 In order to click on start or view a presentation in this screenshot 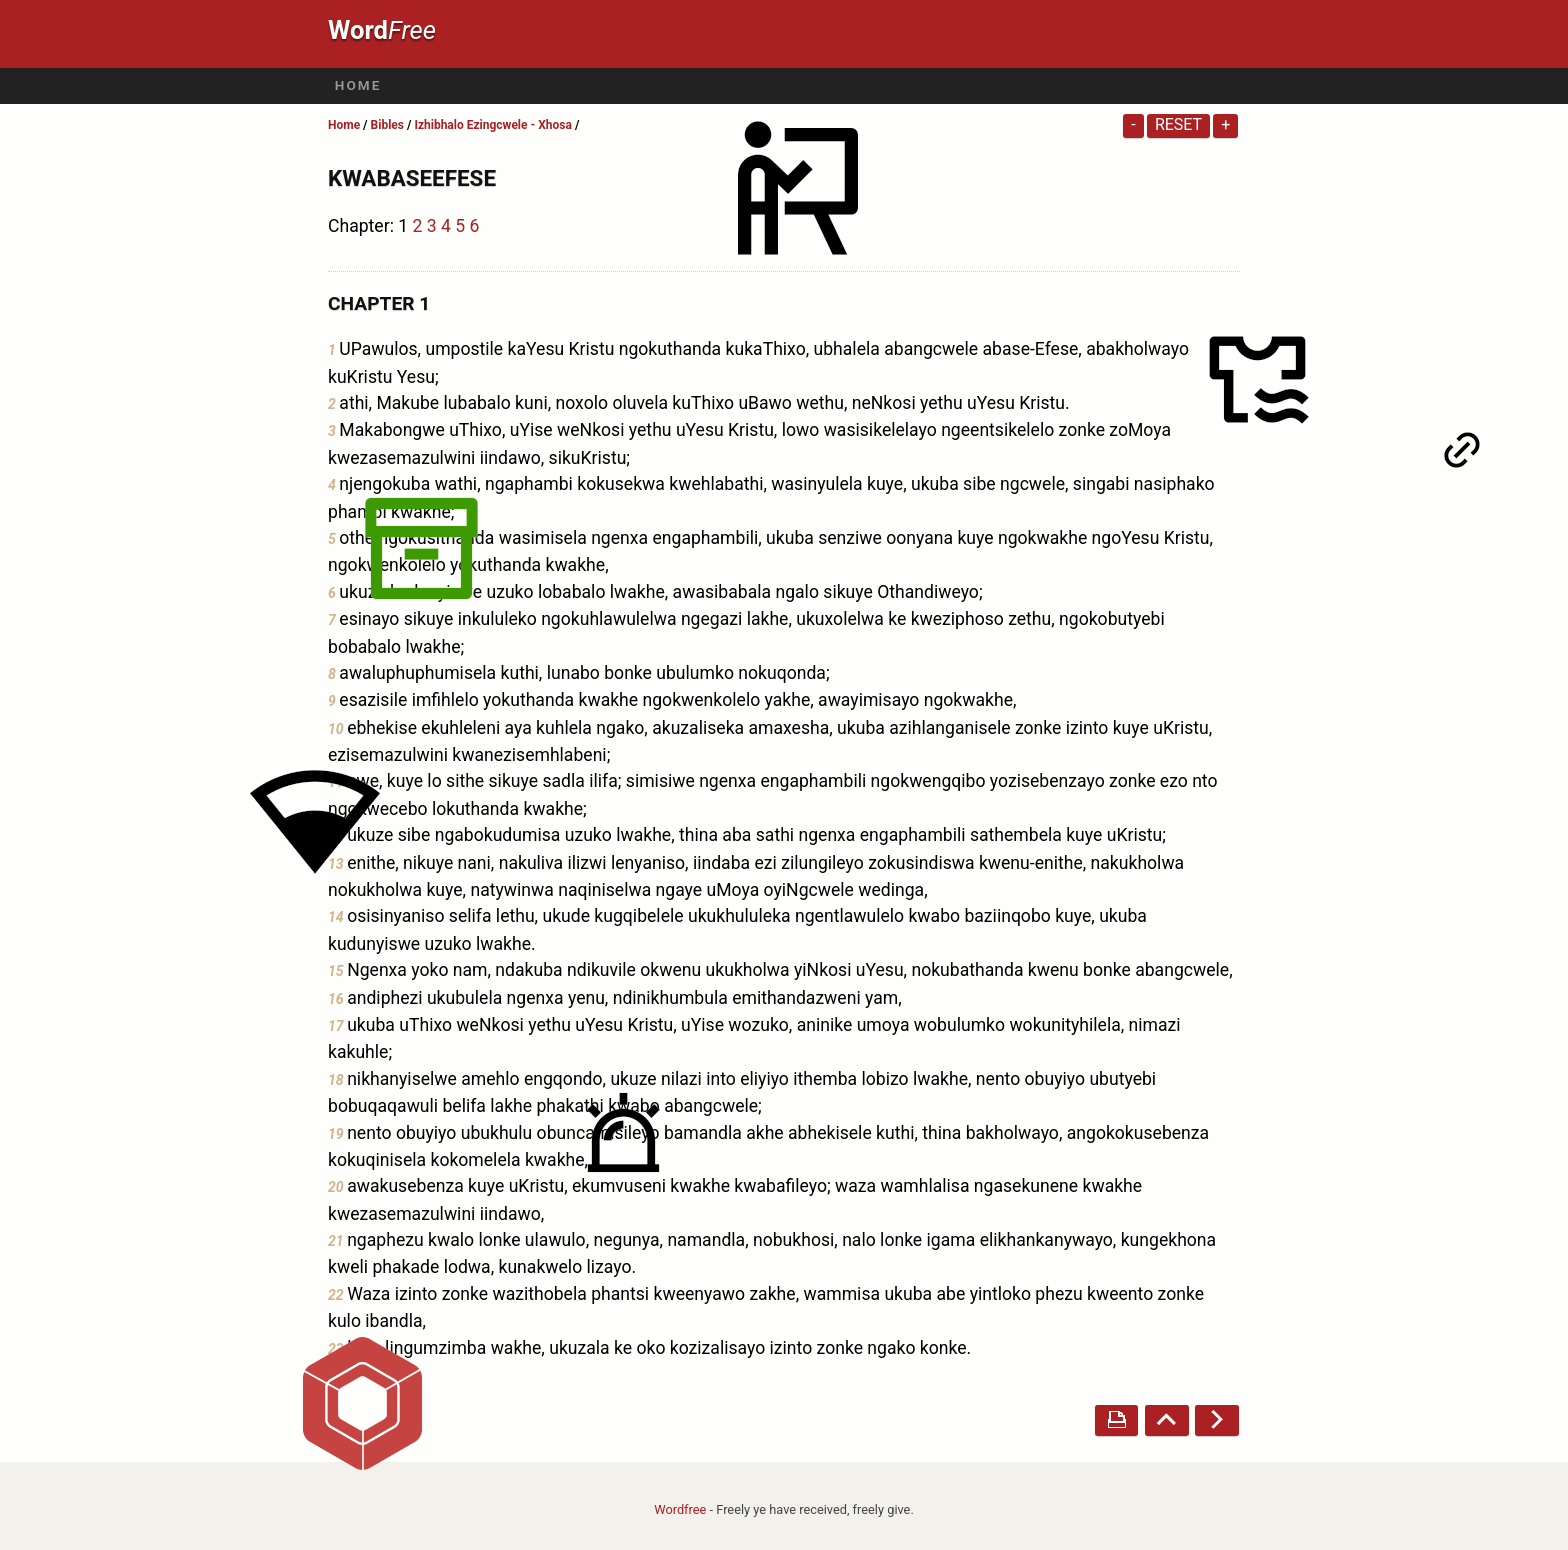, I will do `click(798, 188)`.